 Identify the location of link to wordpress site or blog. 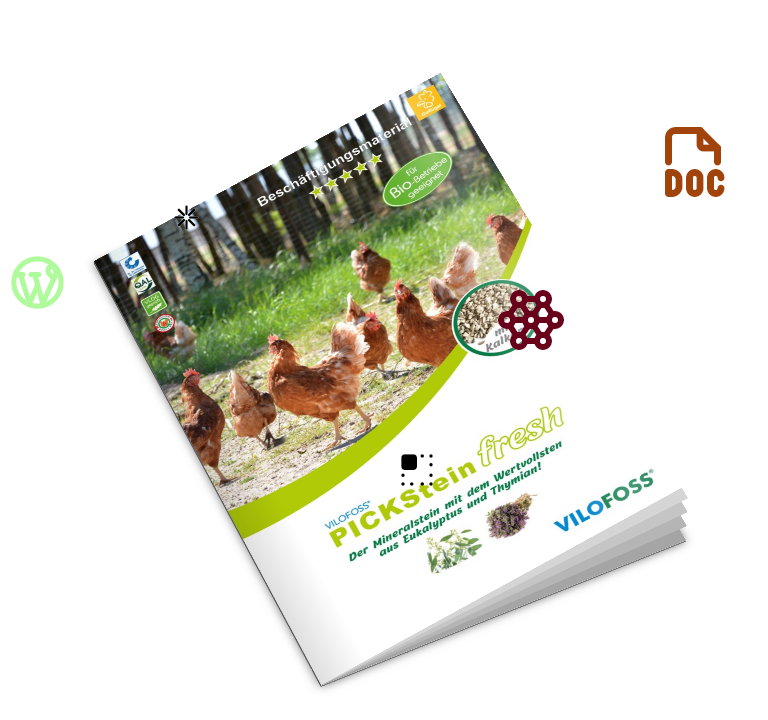
(37, 282).